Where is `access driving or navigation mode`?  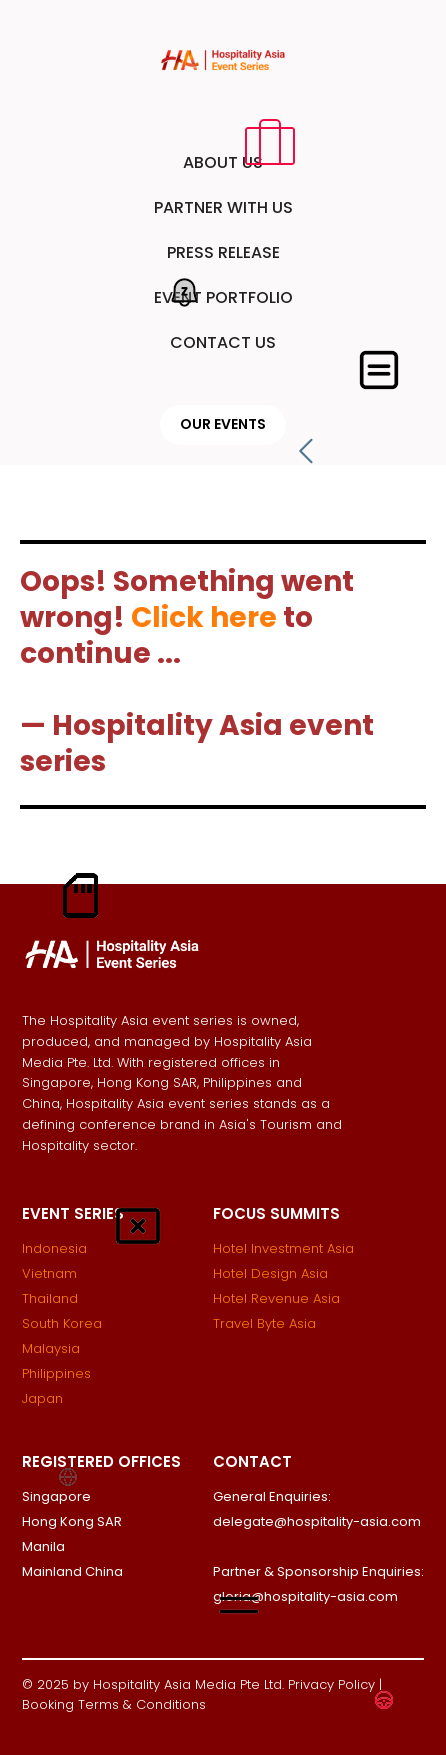
access driving or navigation mode is located at coordinates (384, 1700).